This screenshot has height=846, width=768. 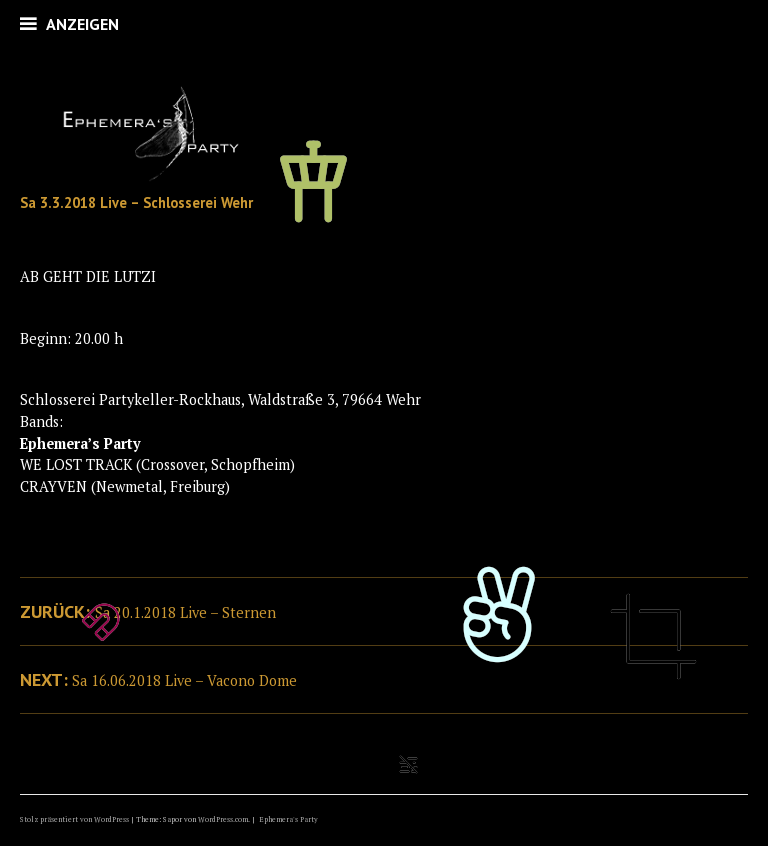 I want to click on send a peace sign reaction, so click(x=497, y=614).